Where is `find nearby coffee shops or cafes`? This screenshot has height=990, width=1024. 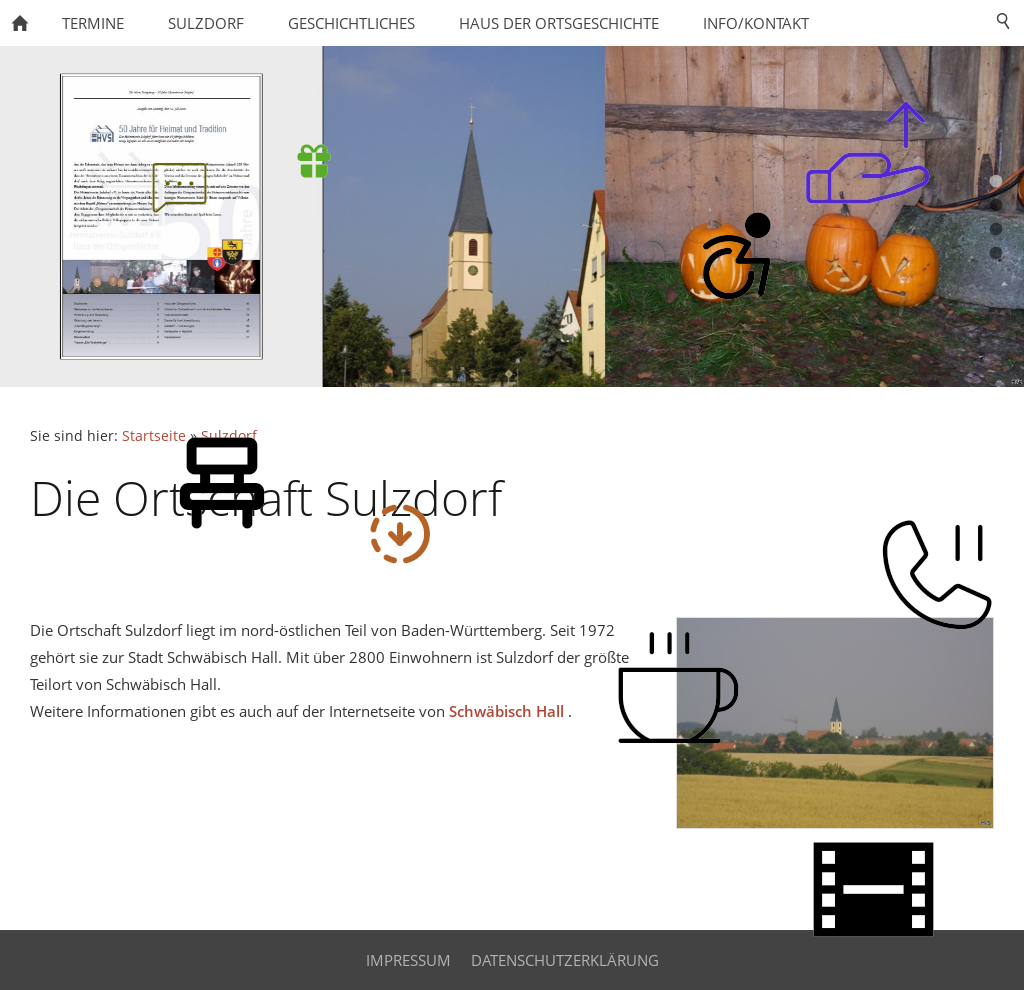
find nearby coffee shops or cafes is located at coordinates (674, 692).